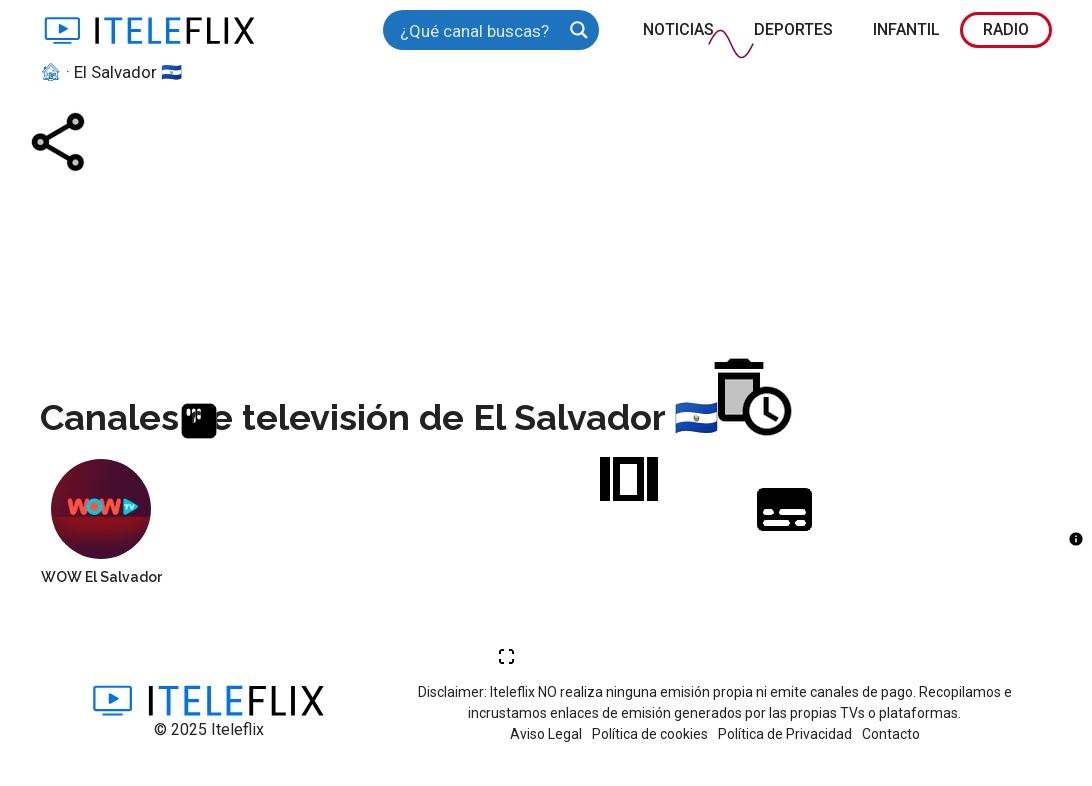  Describe the element at coordinates (627, 481) in the screenshot. I see `switch to column or array view layout` at that location.